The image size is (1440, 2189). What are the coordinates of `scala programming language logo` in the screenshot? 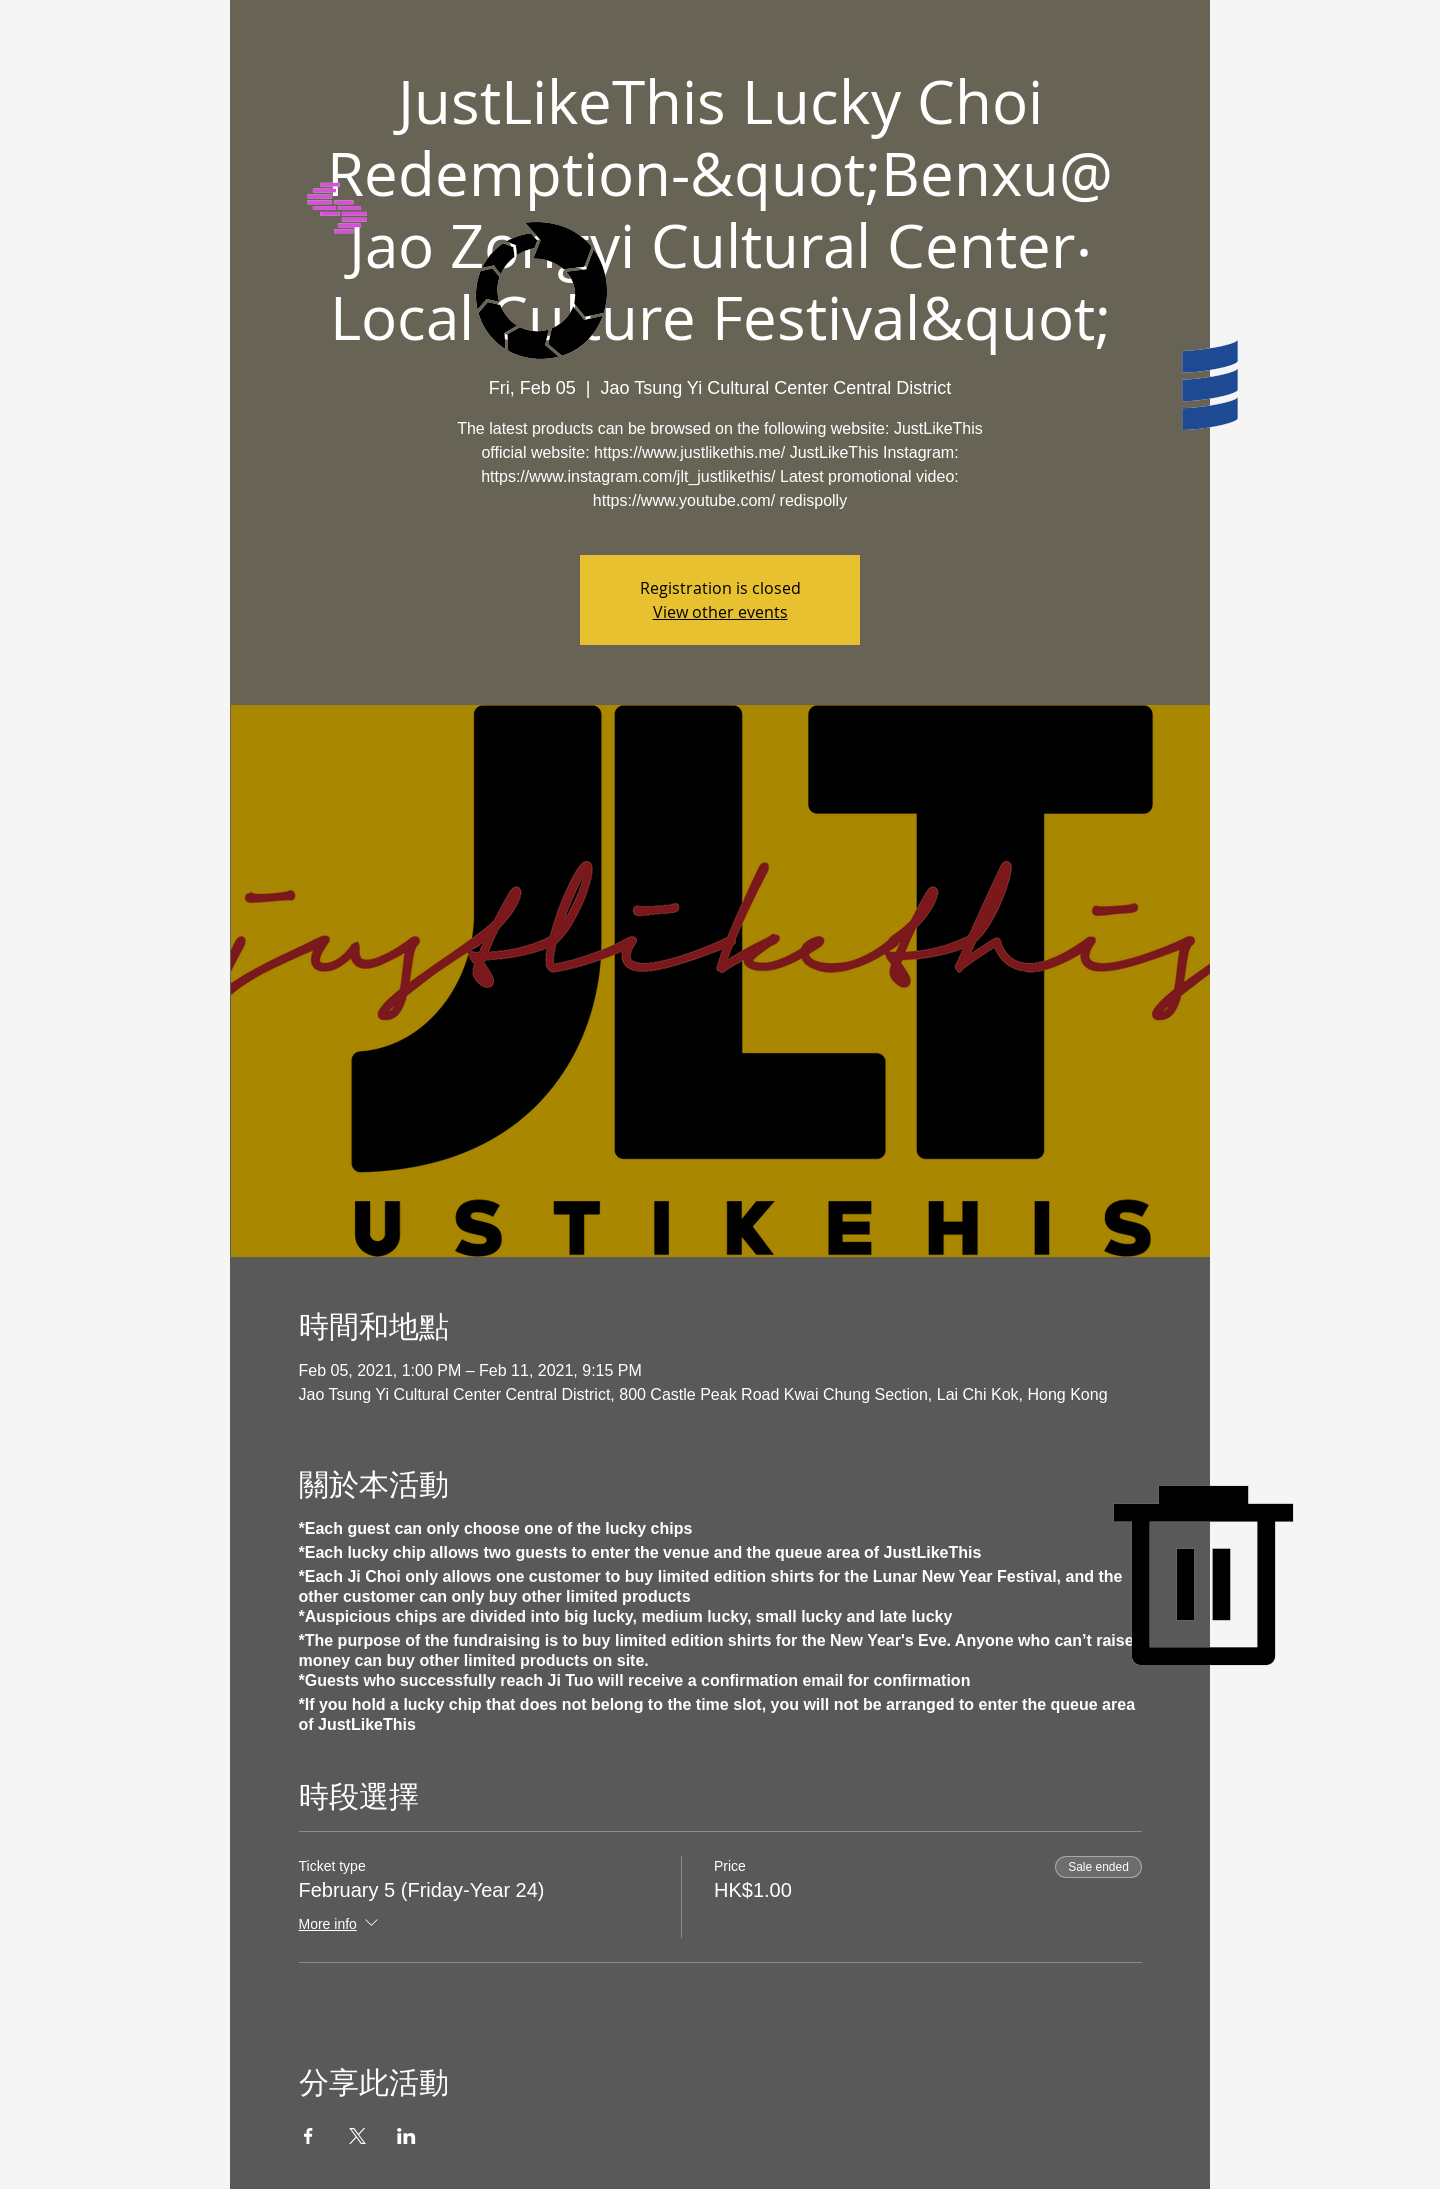 It's located at (1210, 385).